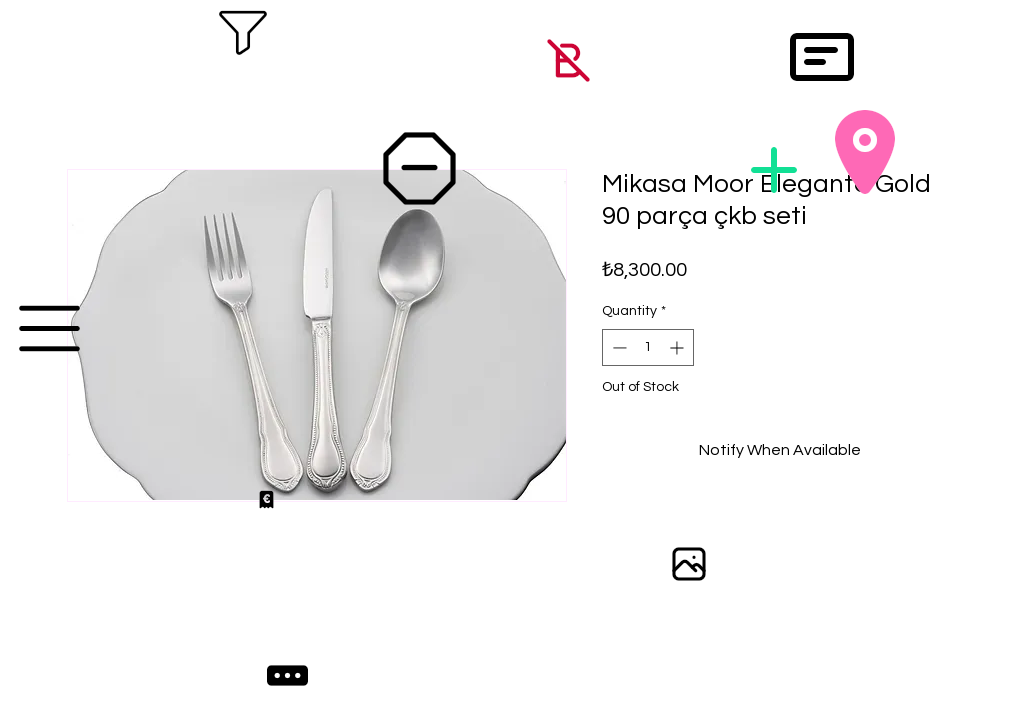  What do you see at coordinates (865, 152) in the screenshot?
I see `view current location on map` at bounding box center [865, 152].